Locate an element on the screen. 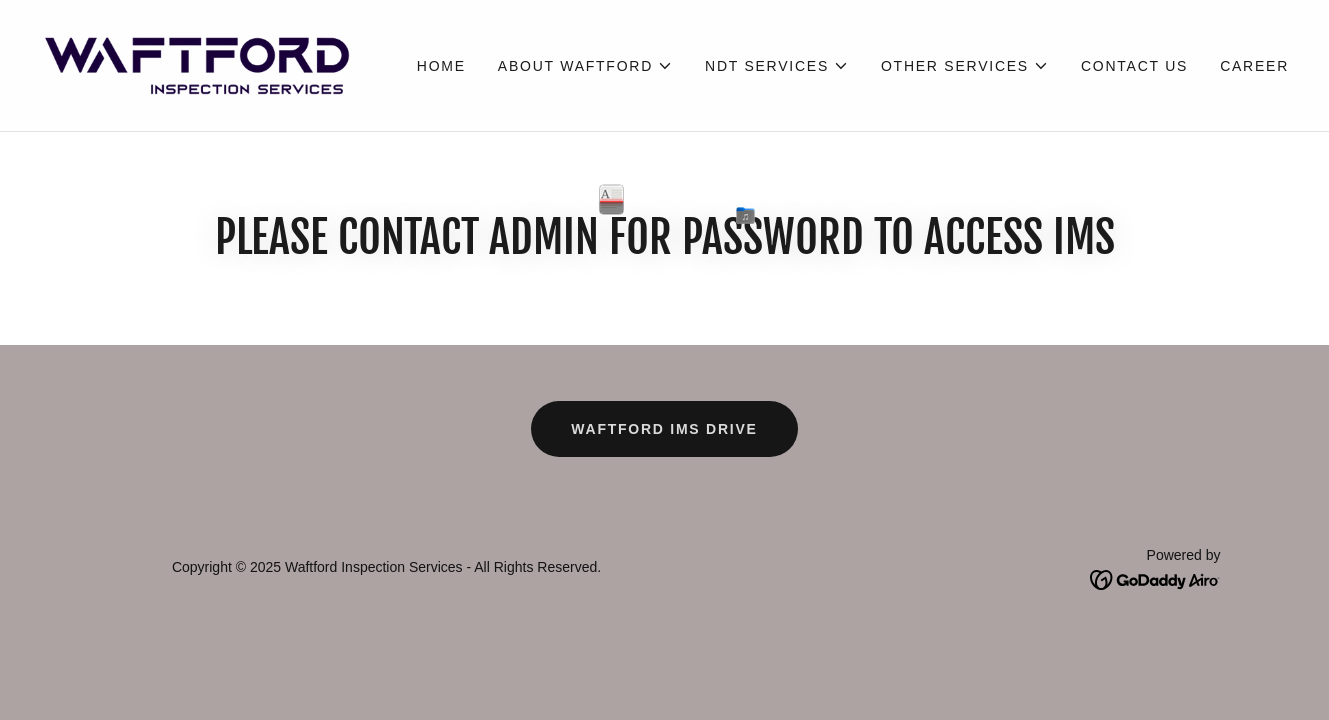 The height and width of the screenshot is (720, 1329). open document scanner app is located at coordinates (611, 199).